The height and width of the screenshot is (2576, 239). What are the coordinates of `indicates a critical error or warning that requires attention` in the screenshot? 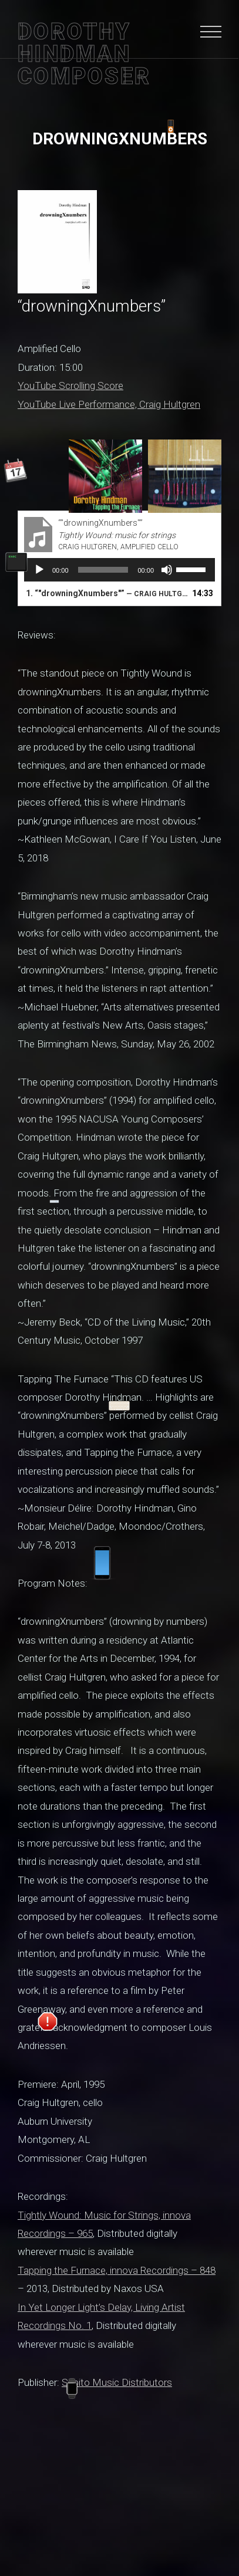 It's located at (48, 2021).